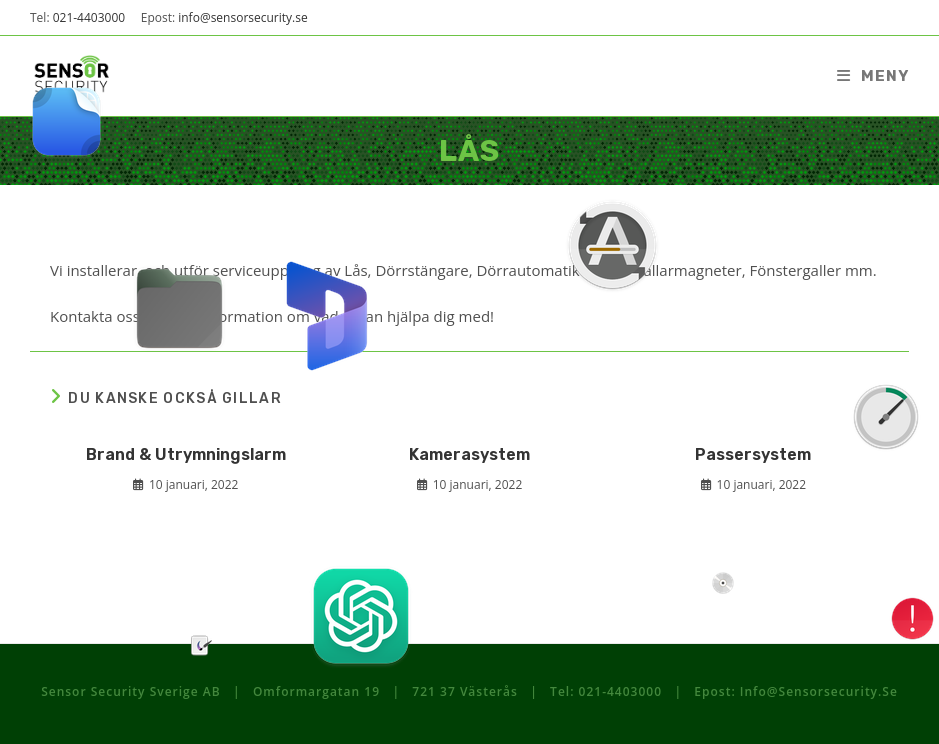  What do you see at coordinates (66, 121) in the screenshot?
I see `open hot corners system preferences` at bounding box center [66, 121].